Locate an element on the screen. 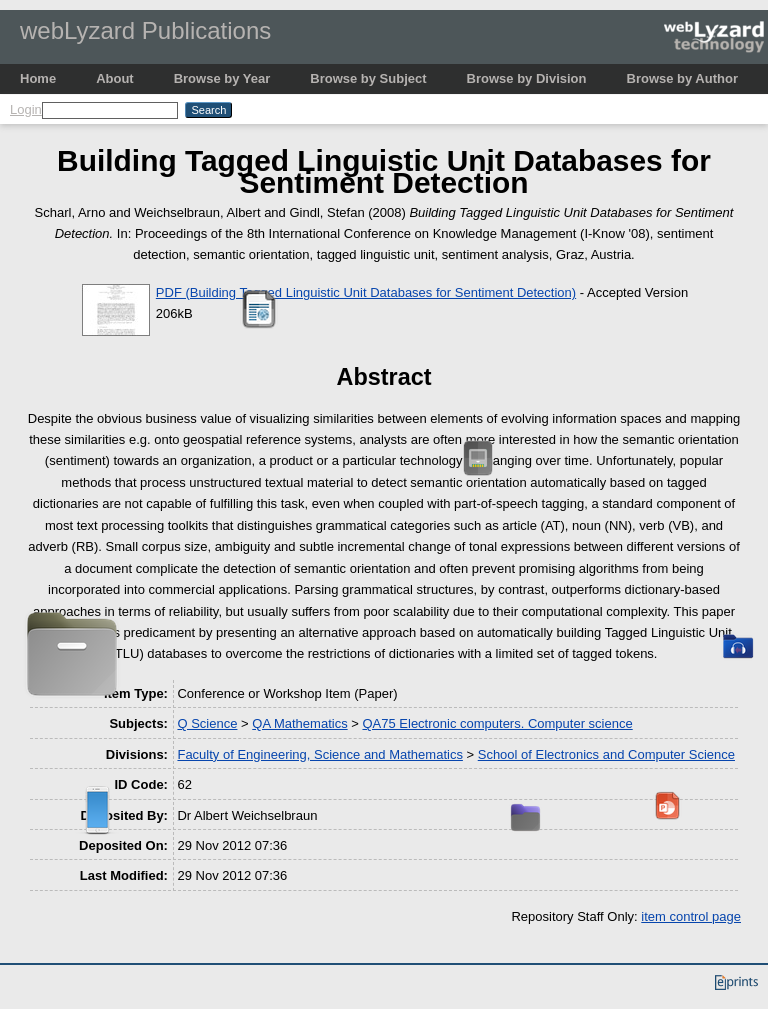  NES game ROM file is located at coordinates (478, 458).